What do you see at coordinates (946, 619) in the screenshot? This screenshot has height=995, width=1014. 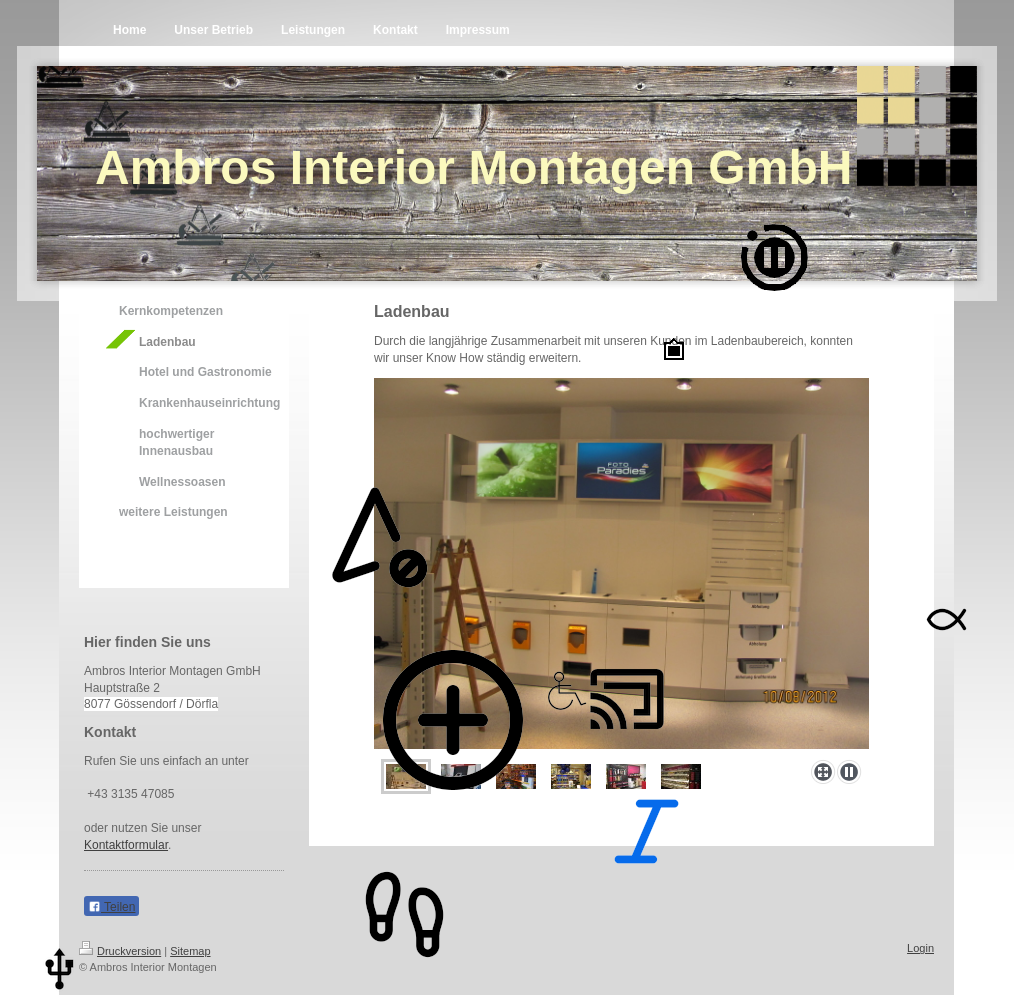 I see `indicates christian or faith-based content` at bounding box center [946, 619].